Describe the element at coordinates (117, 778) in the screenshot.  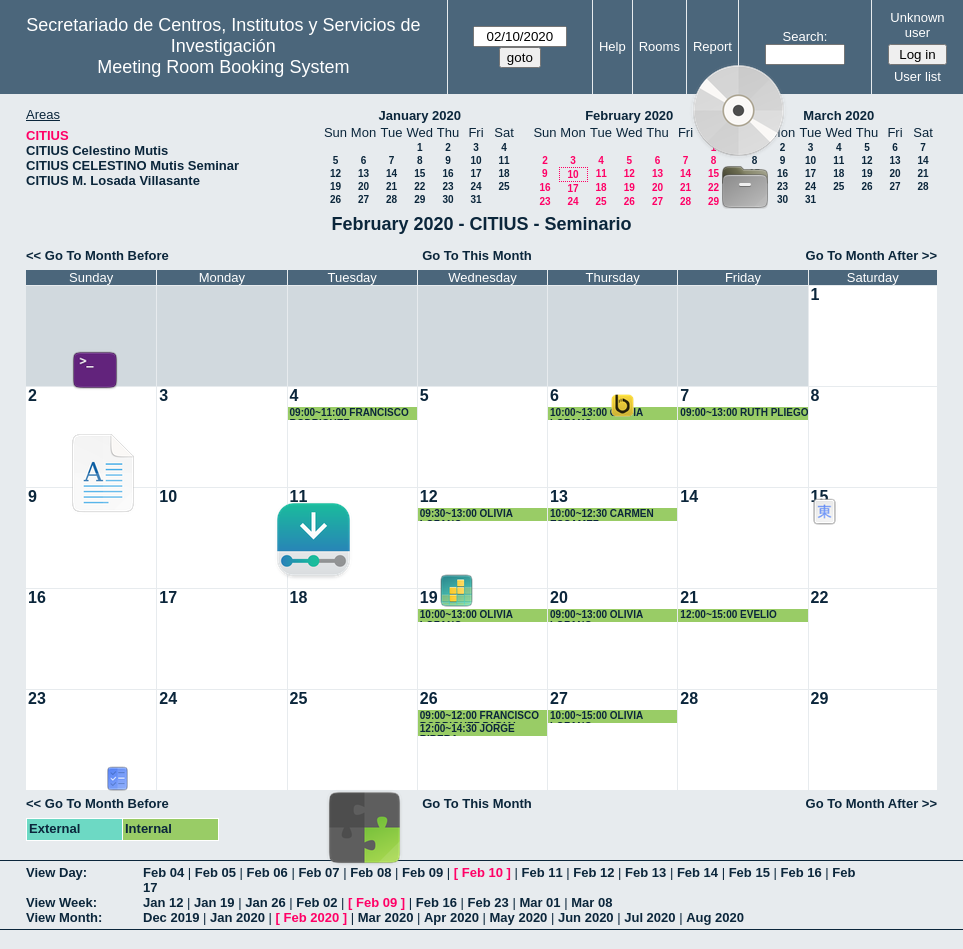
I see `open the to-do list app` at that location.